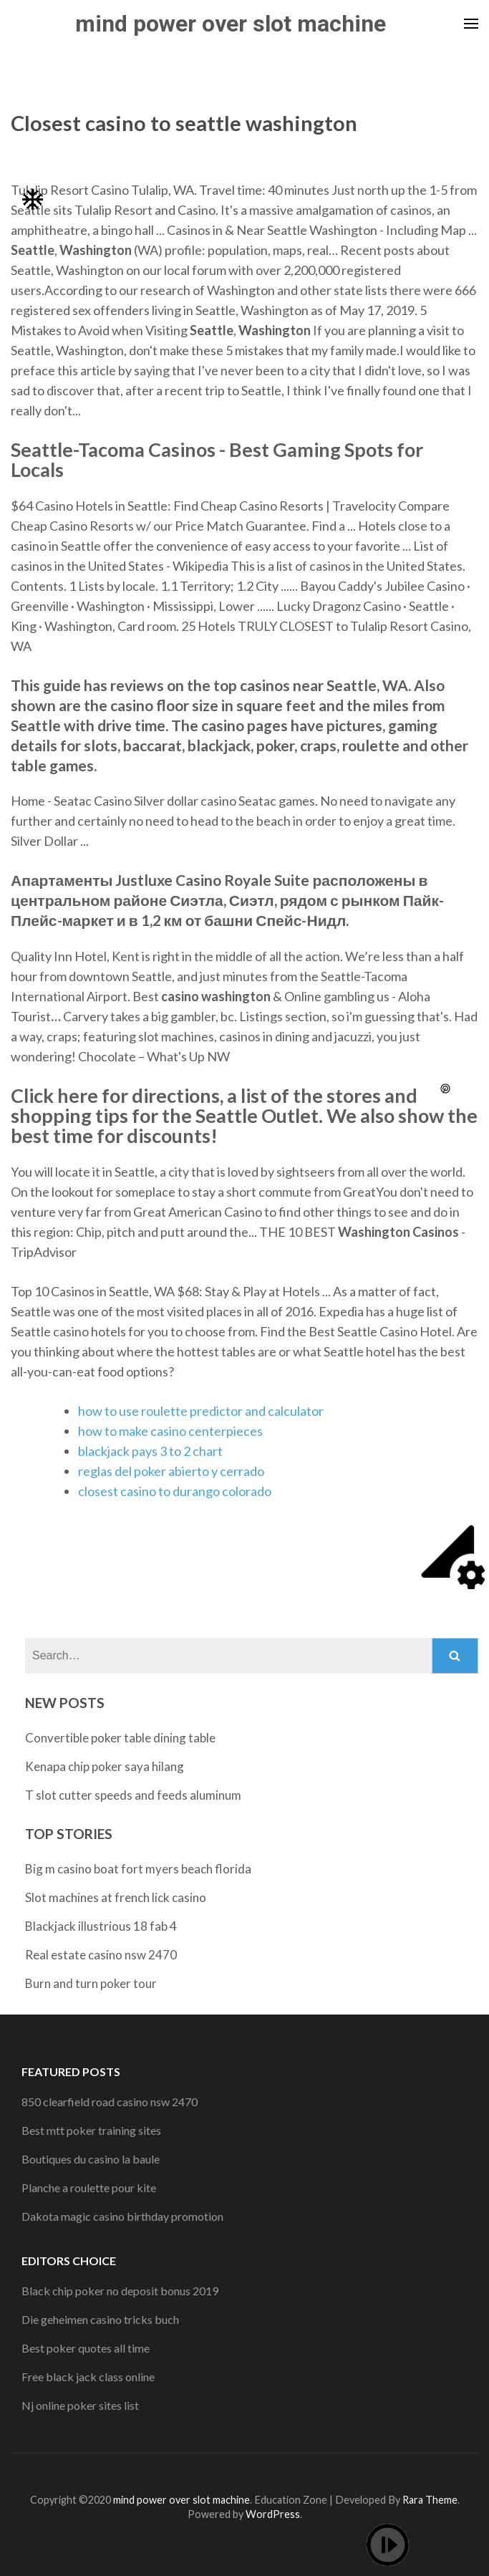 This screenshot has height=2576, width=489. What do you see at coordinates (451, 1555) in the screenshot?
I see `access data or network settings` at bounding box center [451, 1555].